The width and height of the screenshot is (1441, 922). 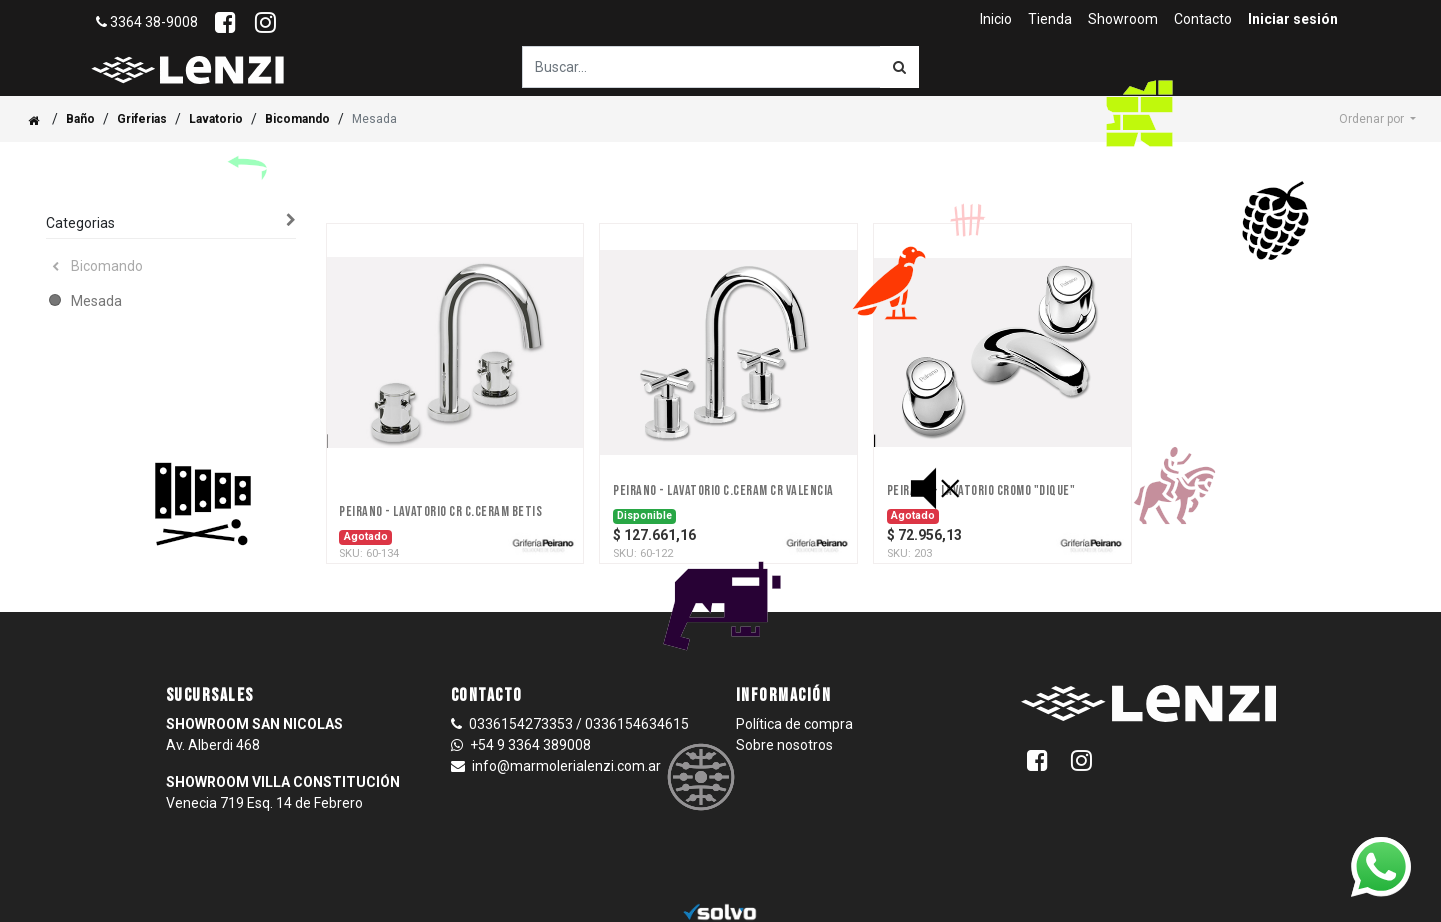 I want to click on indicates raspberry flavor or ingredient, so click(x=1275, y=220).